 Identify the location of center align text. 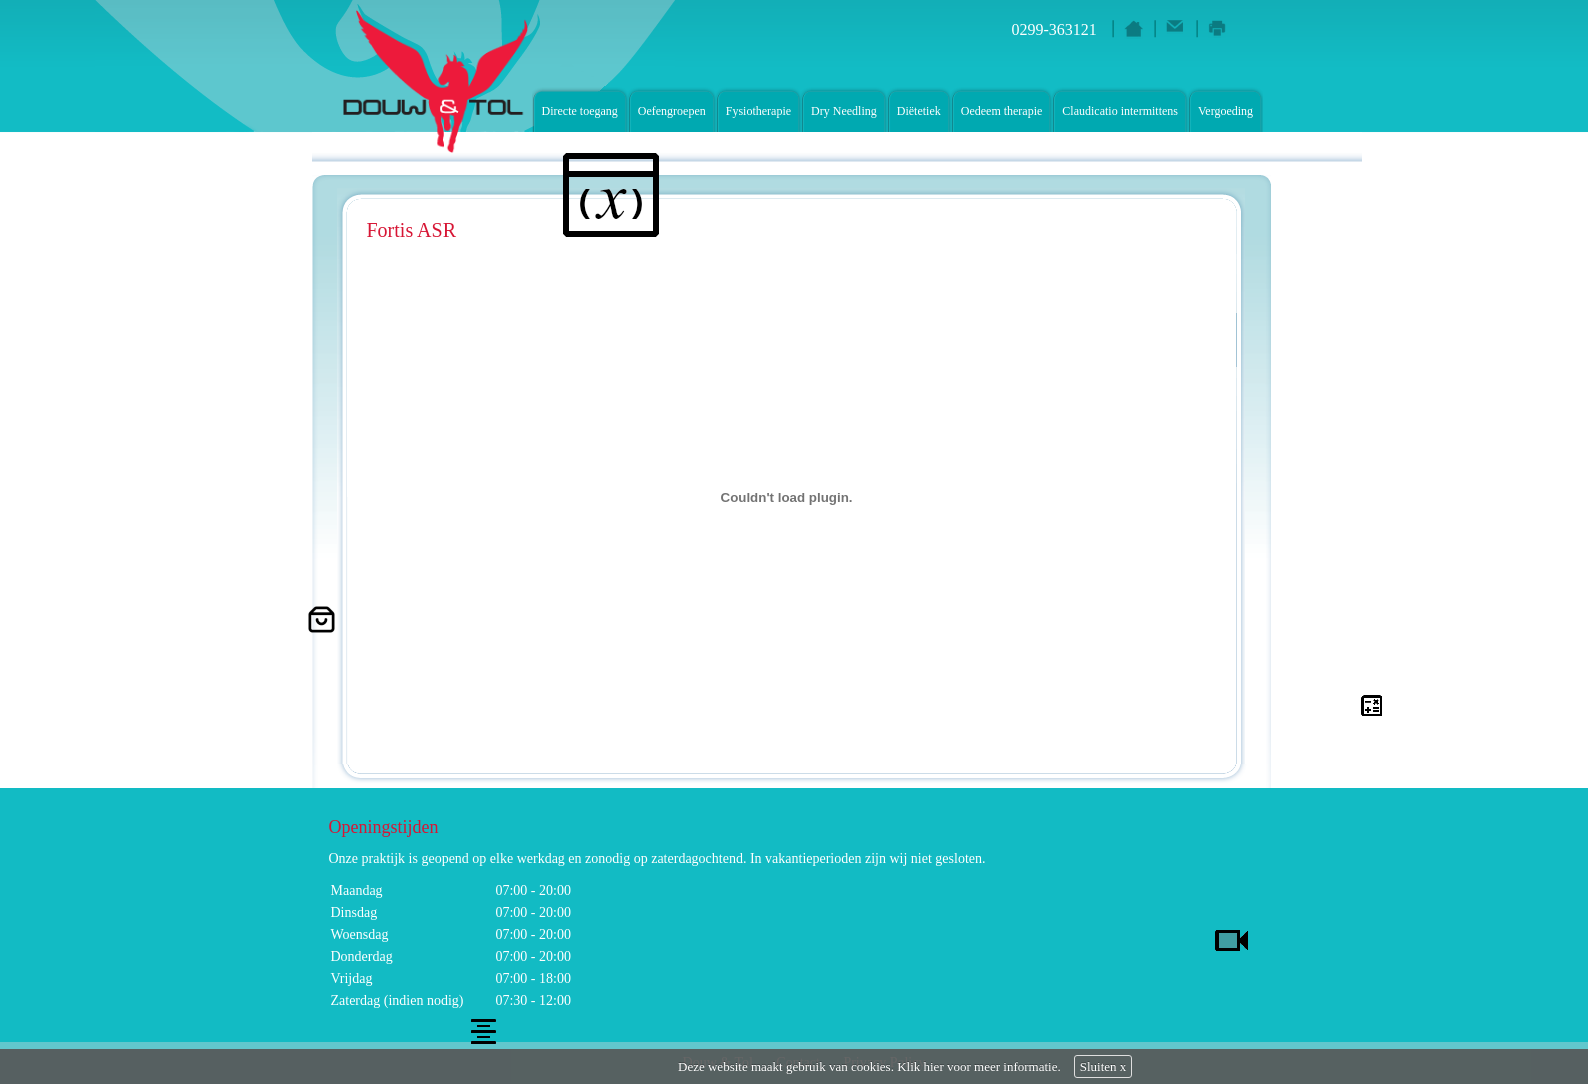
(483, 1031).